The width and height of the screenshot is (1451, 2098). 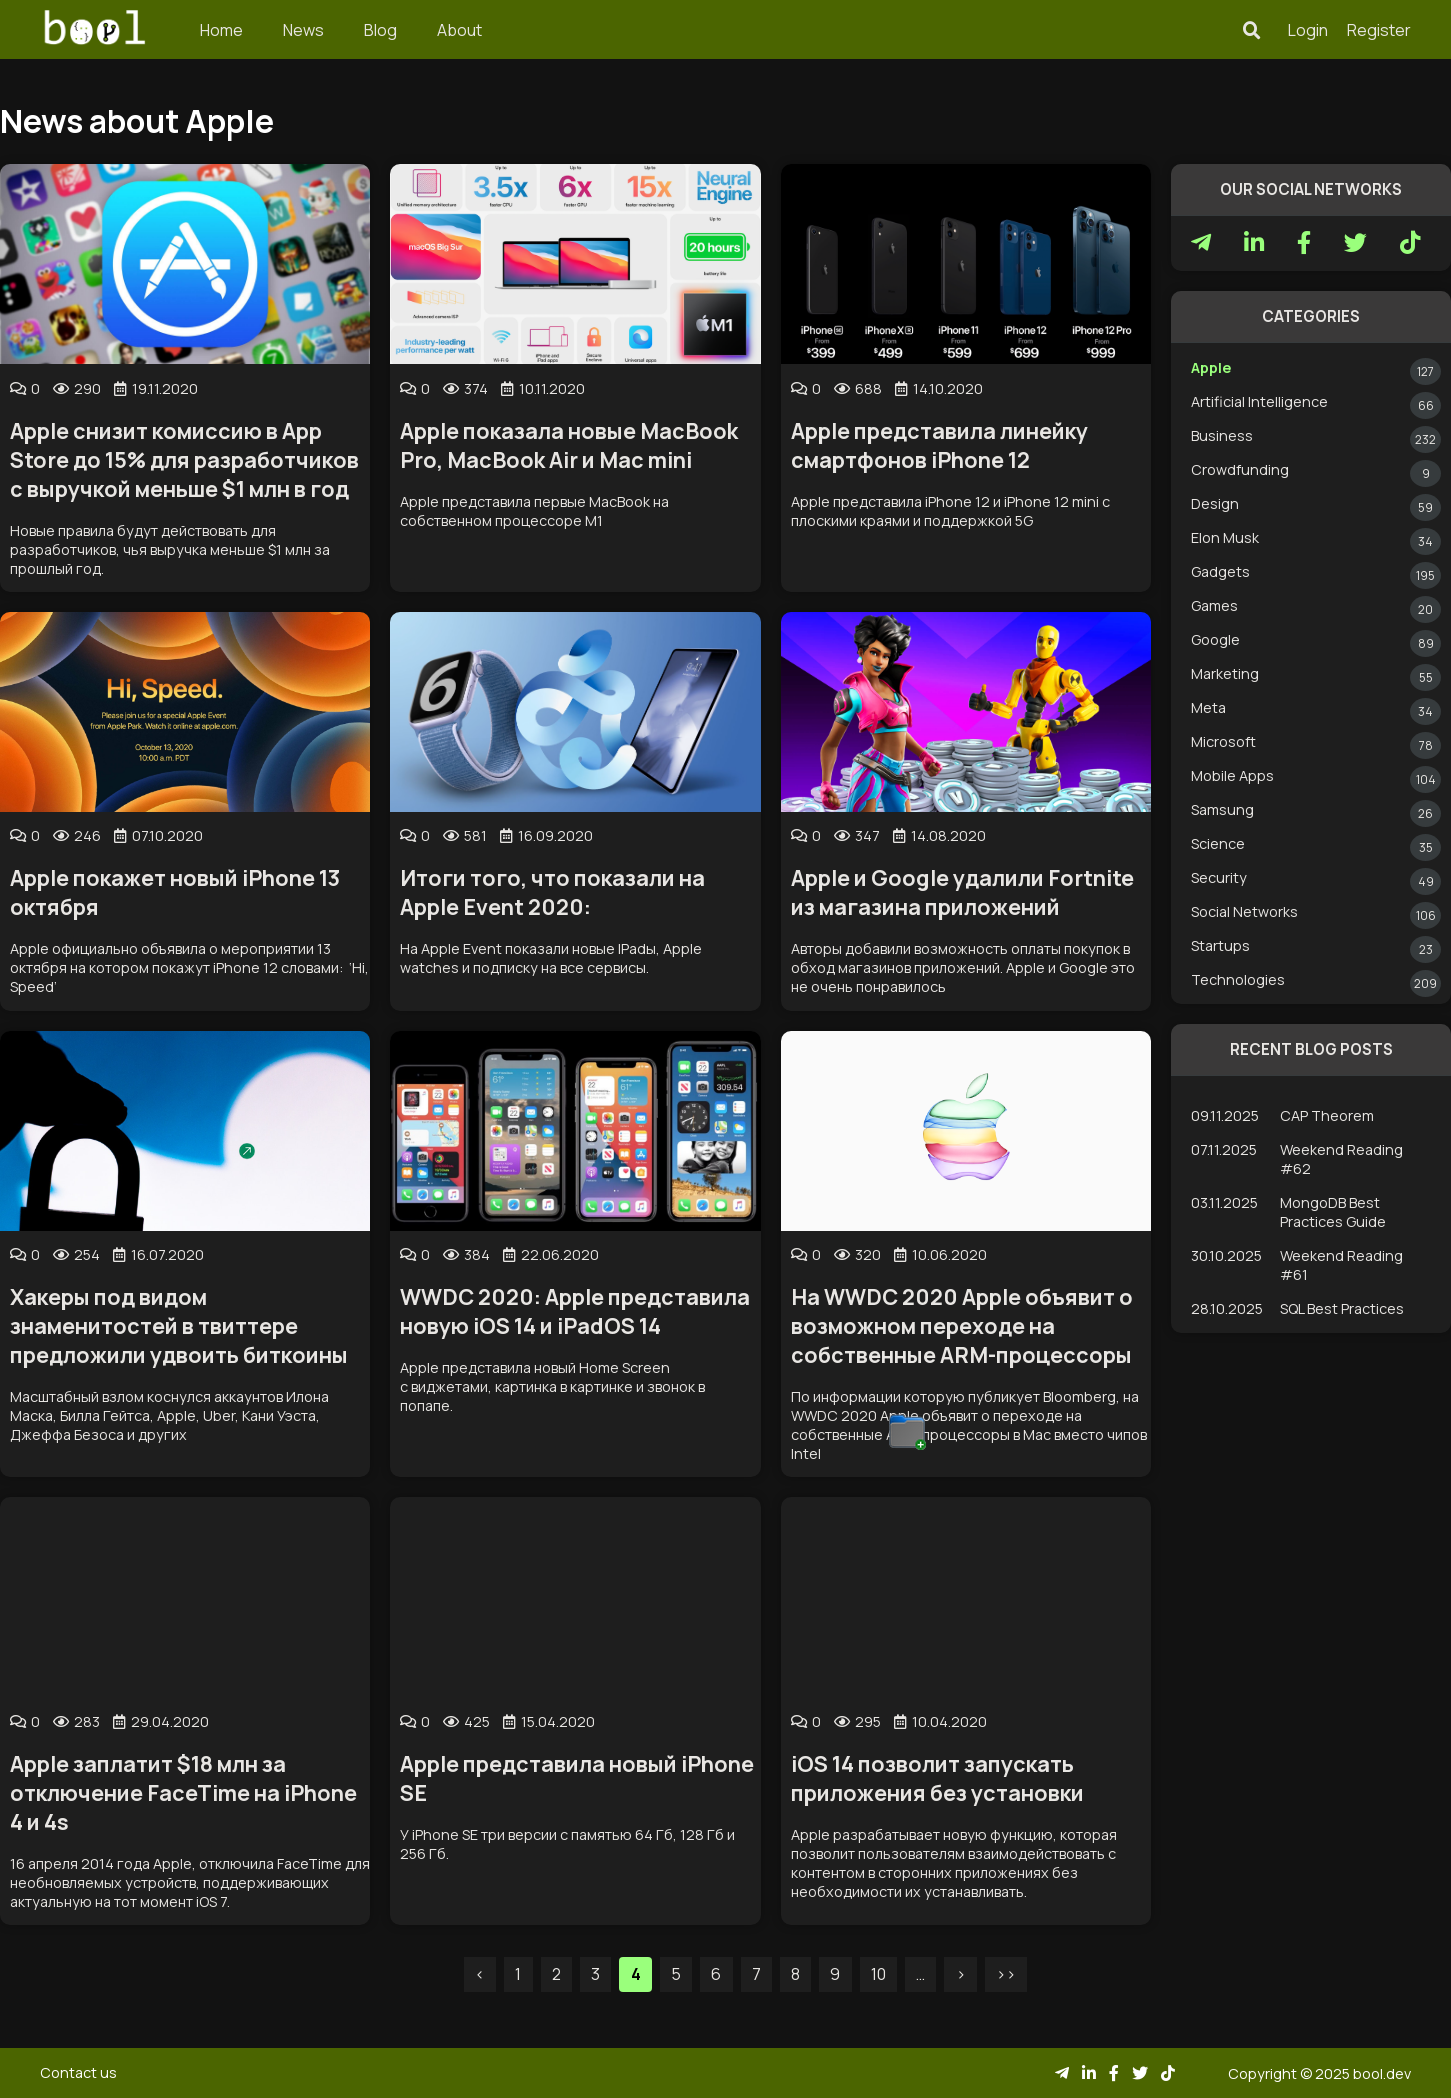 What do you see at coordinates (247, 1151) in the screenshot?
I see `indicates a symbolic link or shortcut to another file` at bounding box center [247, 1151].